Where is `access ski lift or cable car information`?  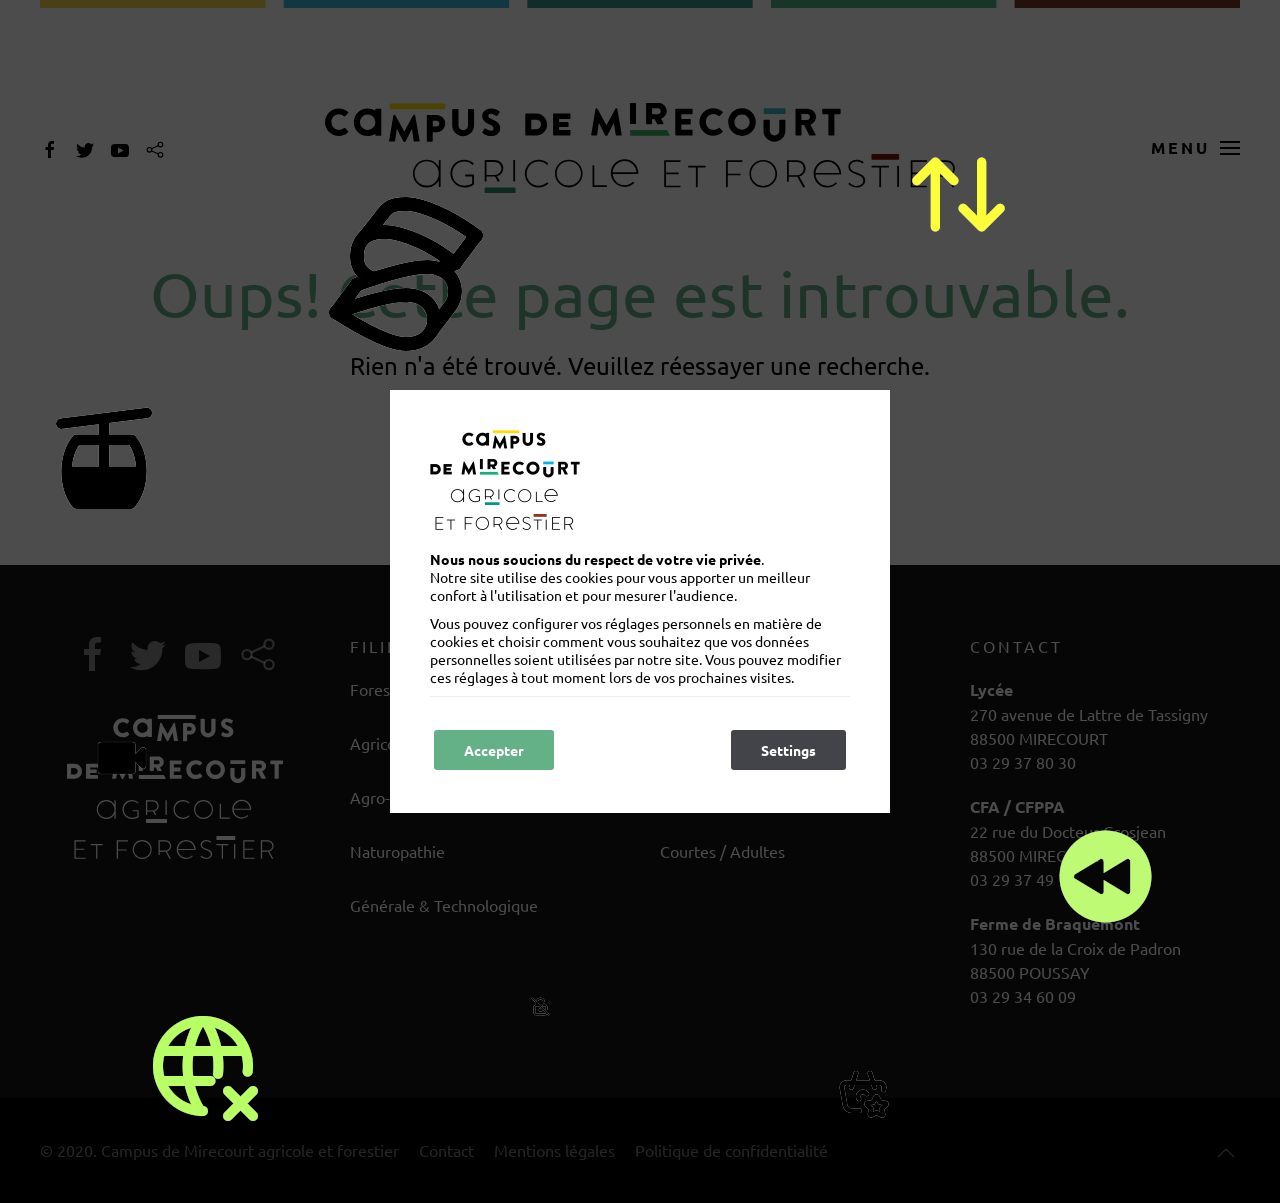 access ski lift or cable car information is located at coordinates (104, 461).